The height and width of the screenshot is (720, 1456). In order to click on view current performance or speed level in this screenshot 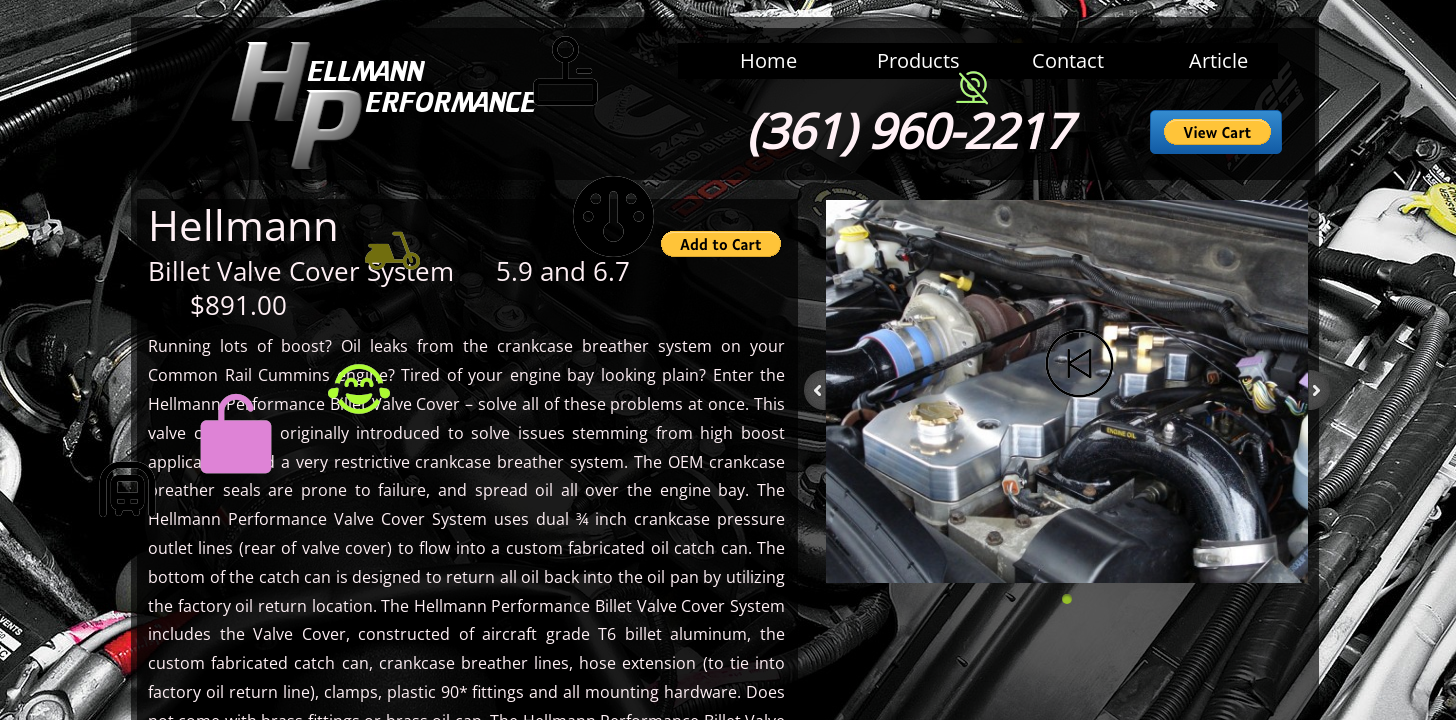, I will do `click(613, 216)`.